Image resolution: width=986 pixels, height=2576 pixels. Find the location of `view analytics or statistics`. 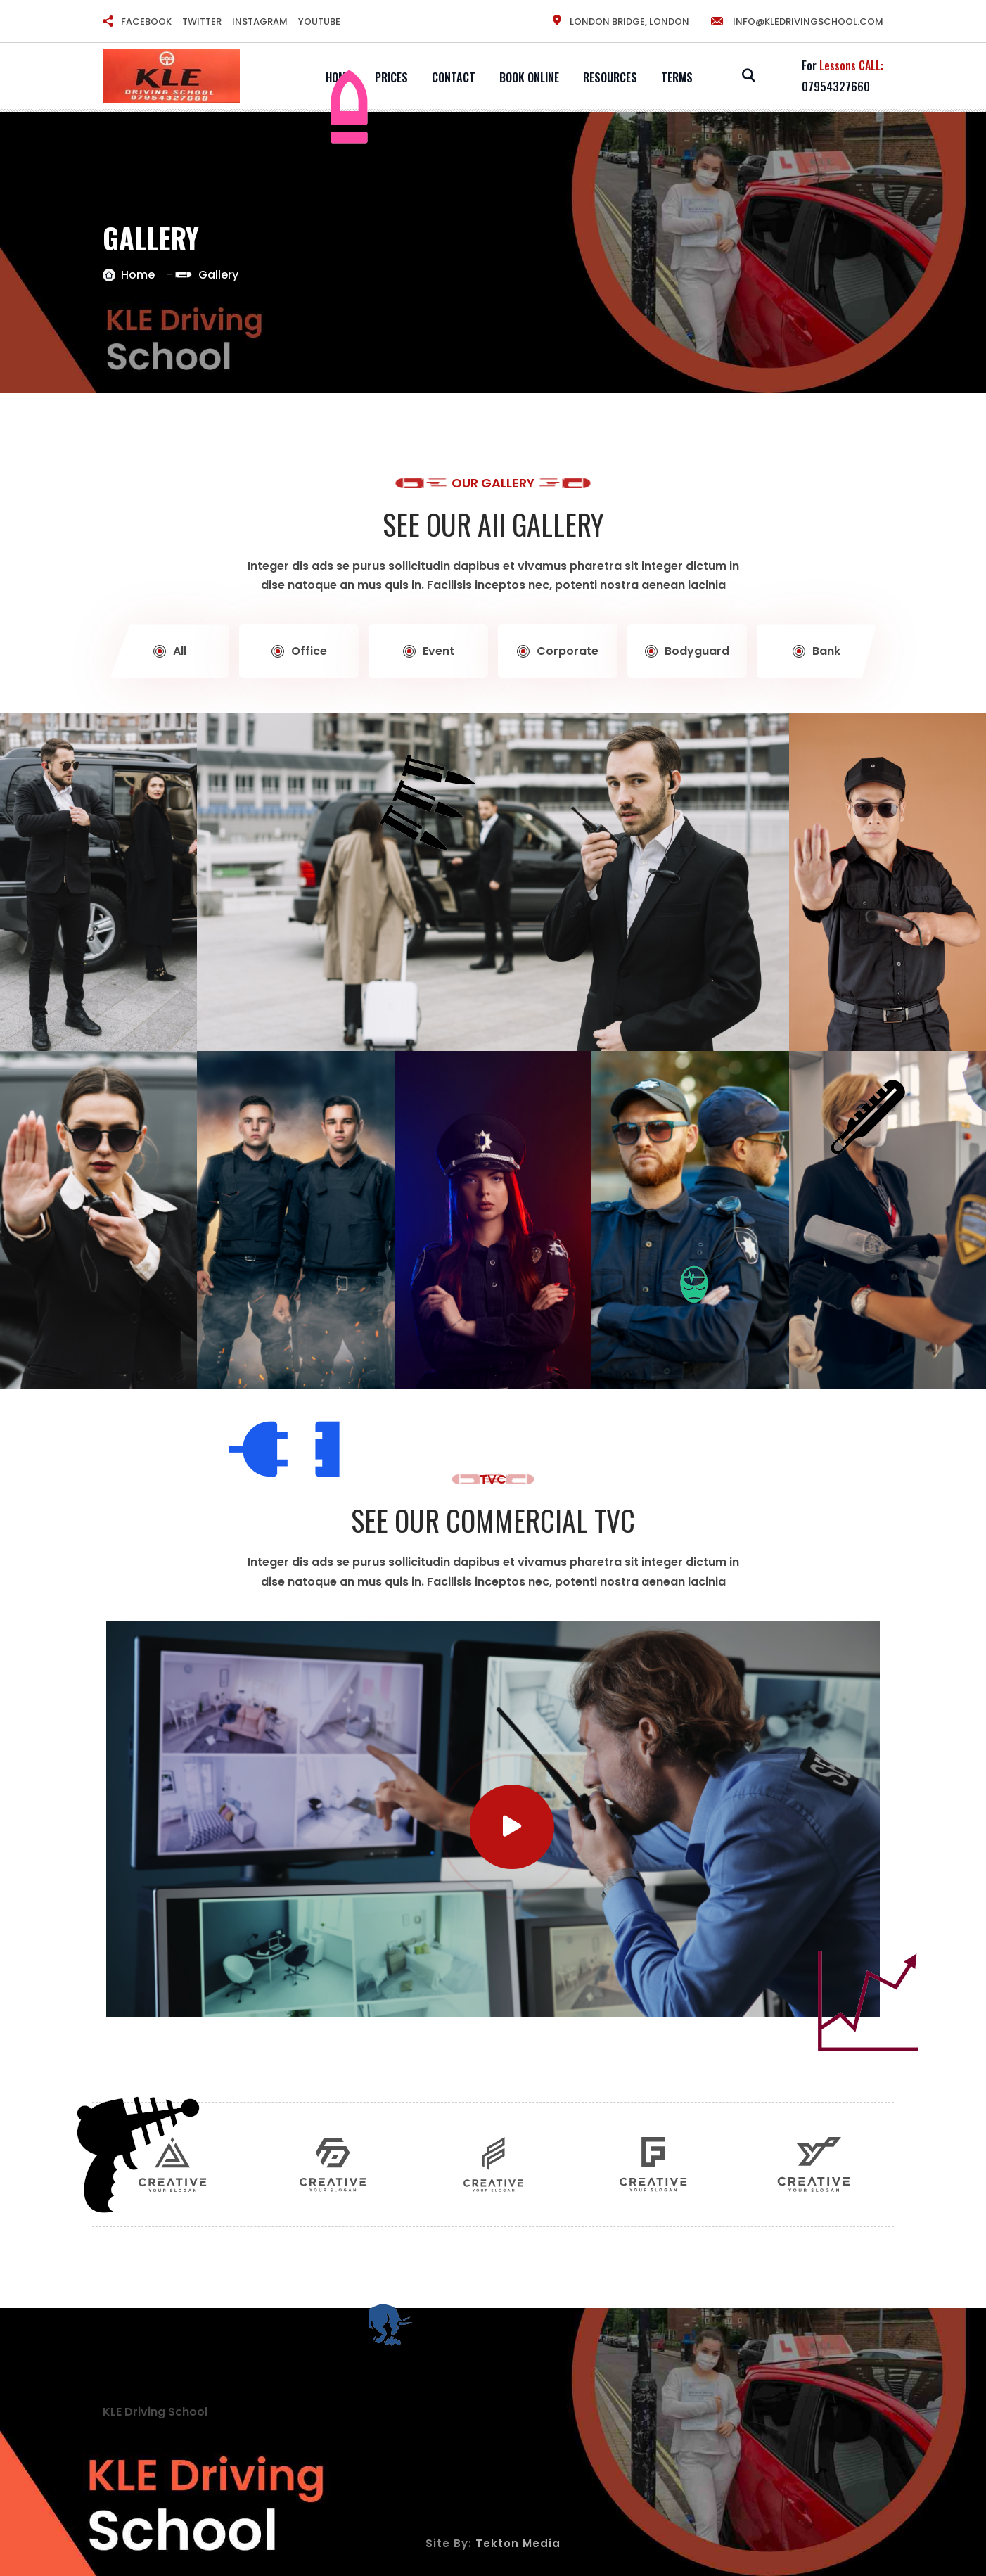

view analytics or statistics is located at coordinates (868, 2001).